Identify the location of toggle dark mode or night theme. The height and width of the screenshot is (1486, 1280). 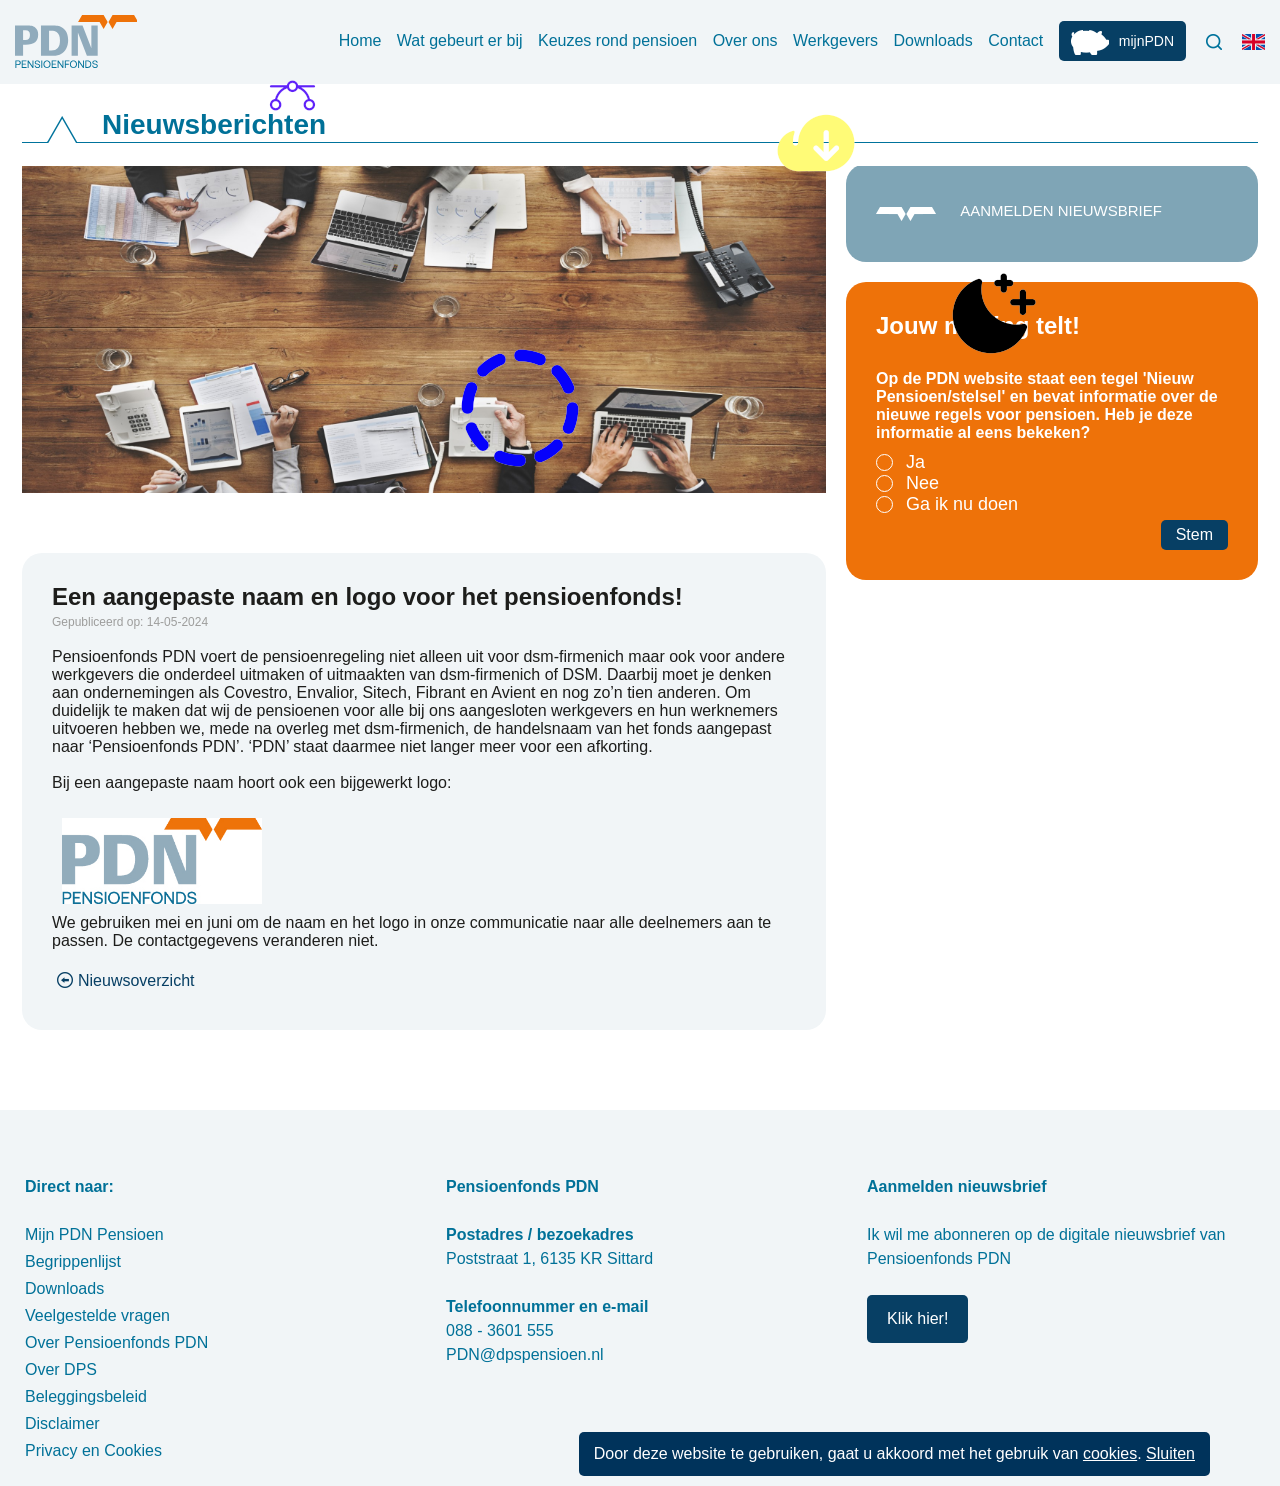
(991, 315).